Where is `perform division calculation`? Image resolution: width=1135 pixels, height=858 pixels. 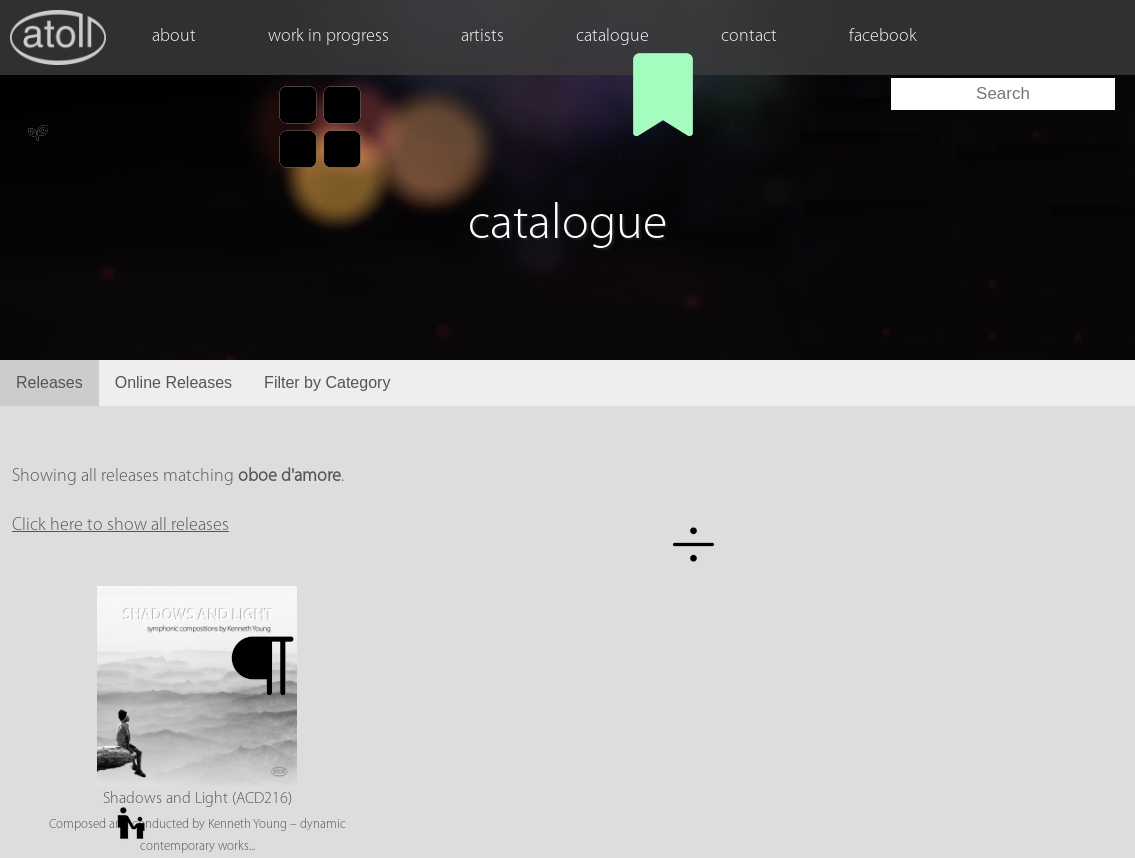 perform division calculation is located at coordinates (693, 544).